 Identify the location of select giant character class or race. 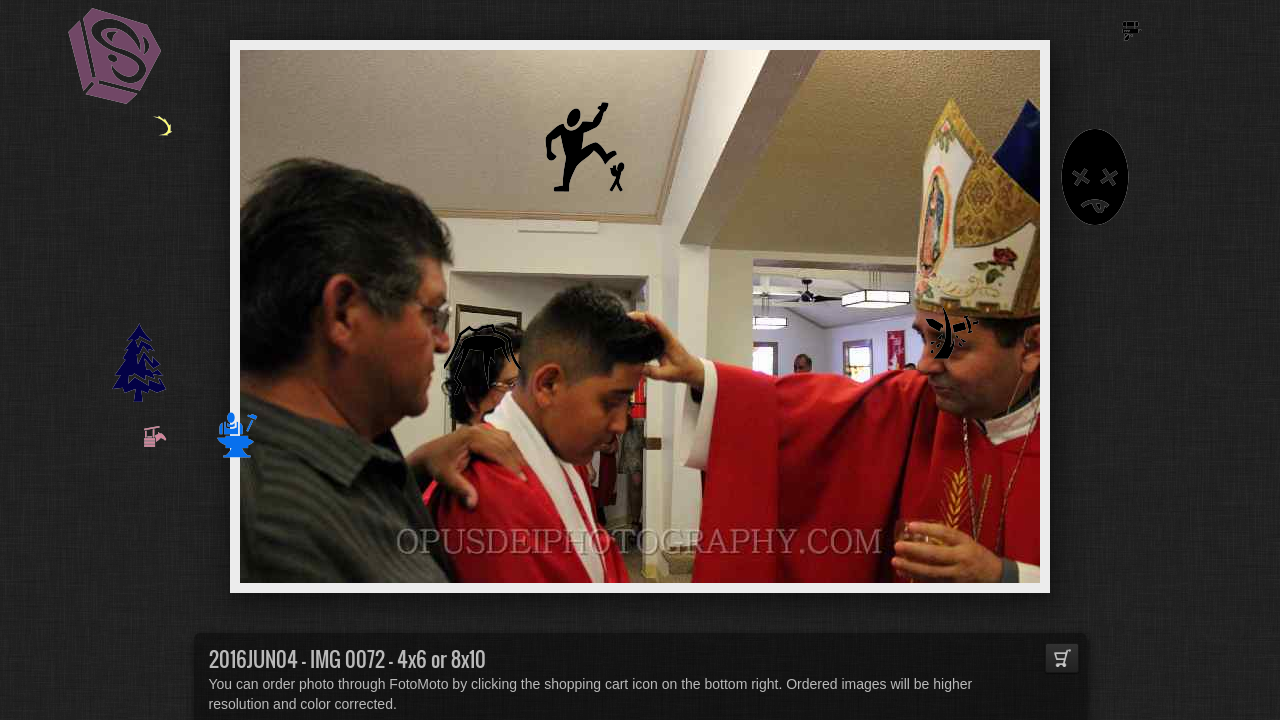
(585, 147).